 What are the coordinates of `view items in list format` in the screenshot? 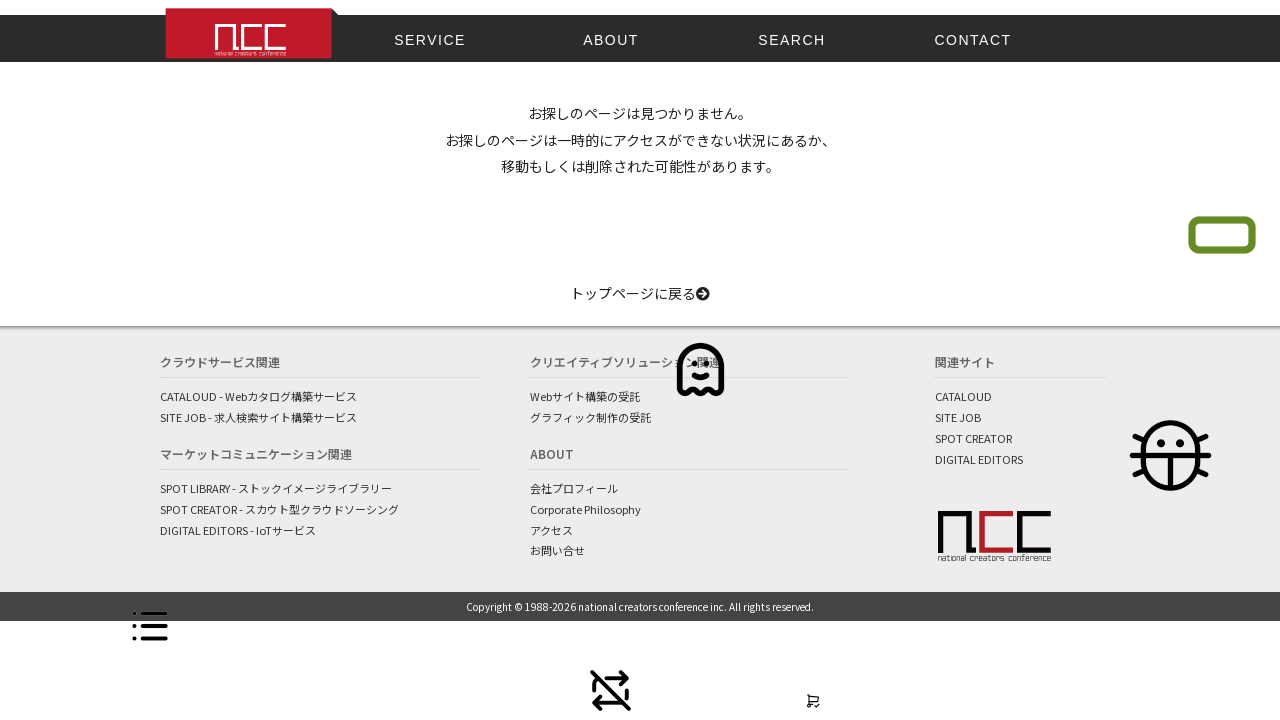 It's located at (149, 626).